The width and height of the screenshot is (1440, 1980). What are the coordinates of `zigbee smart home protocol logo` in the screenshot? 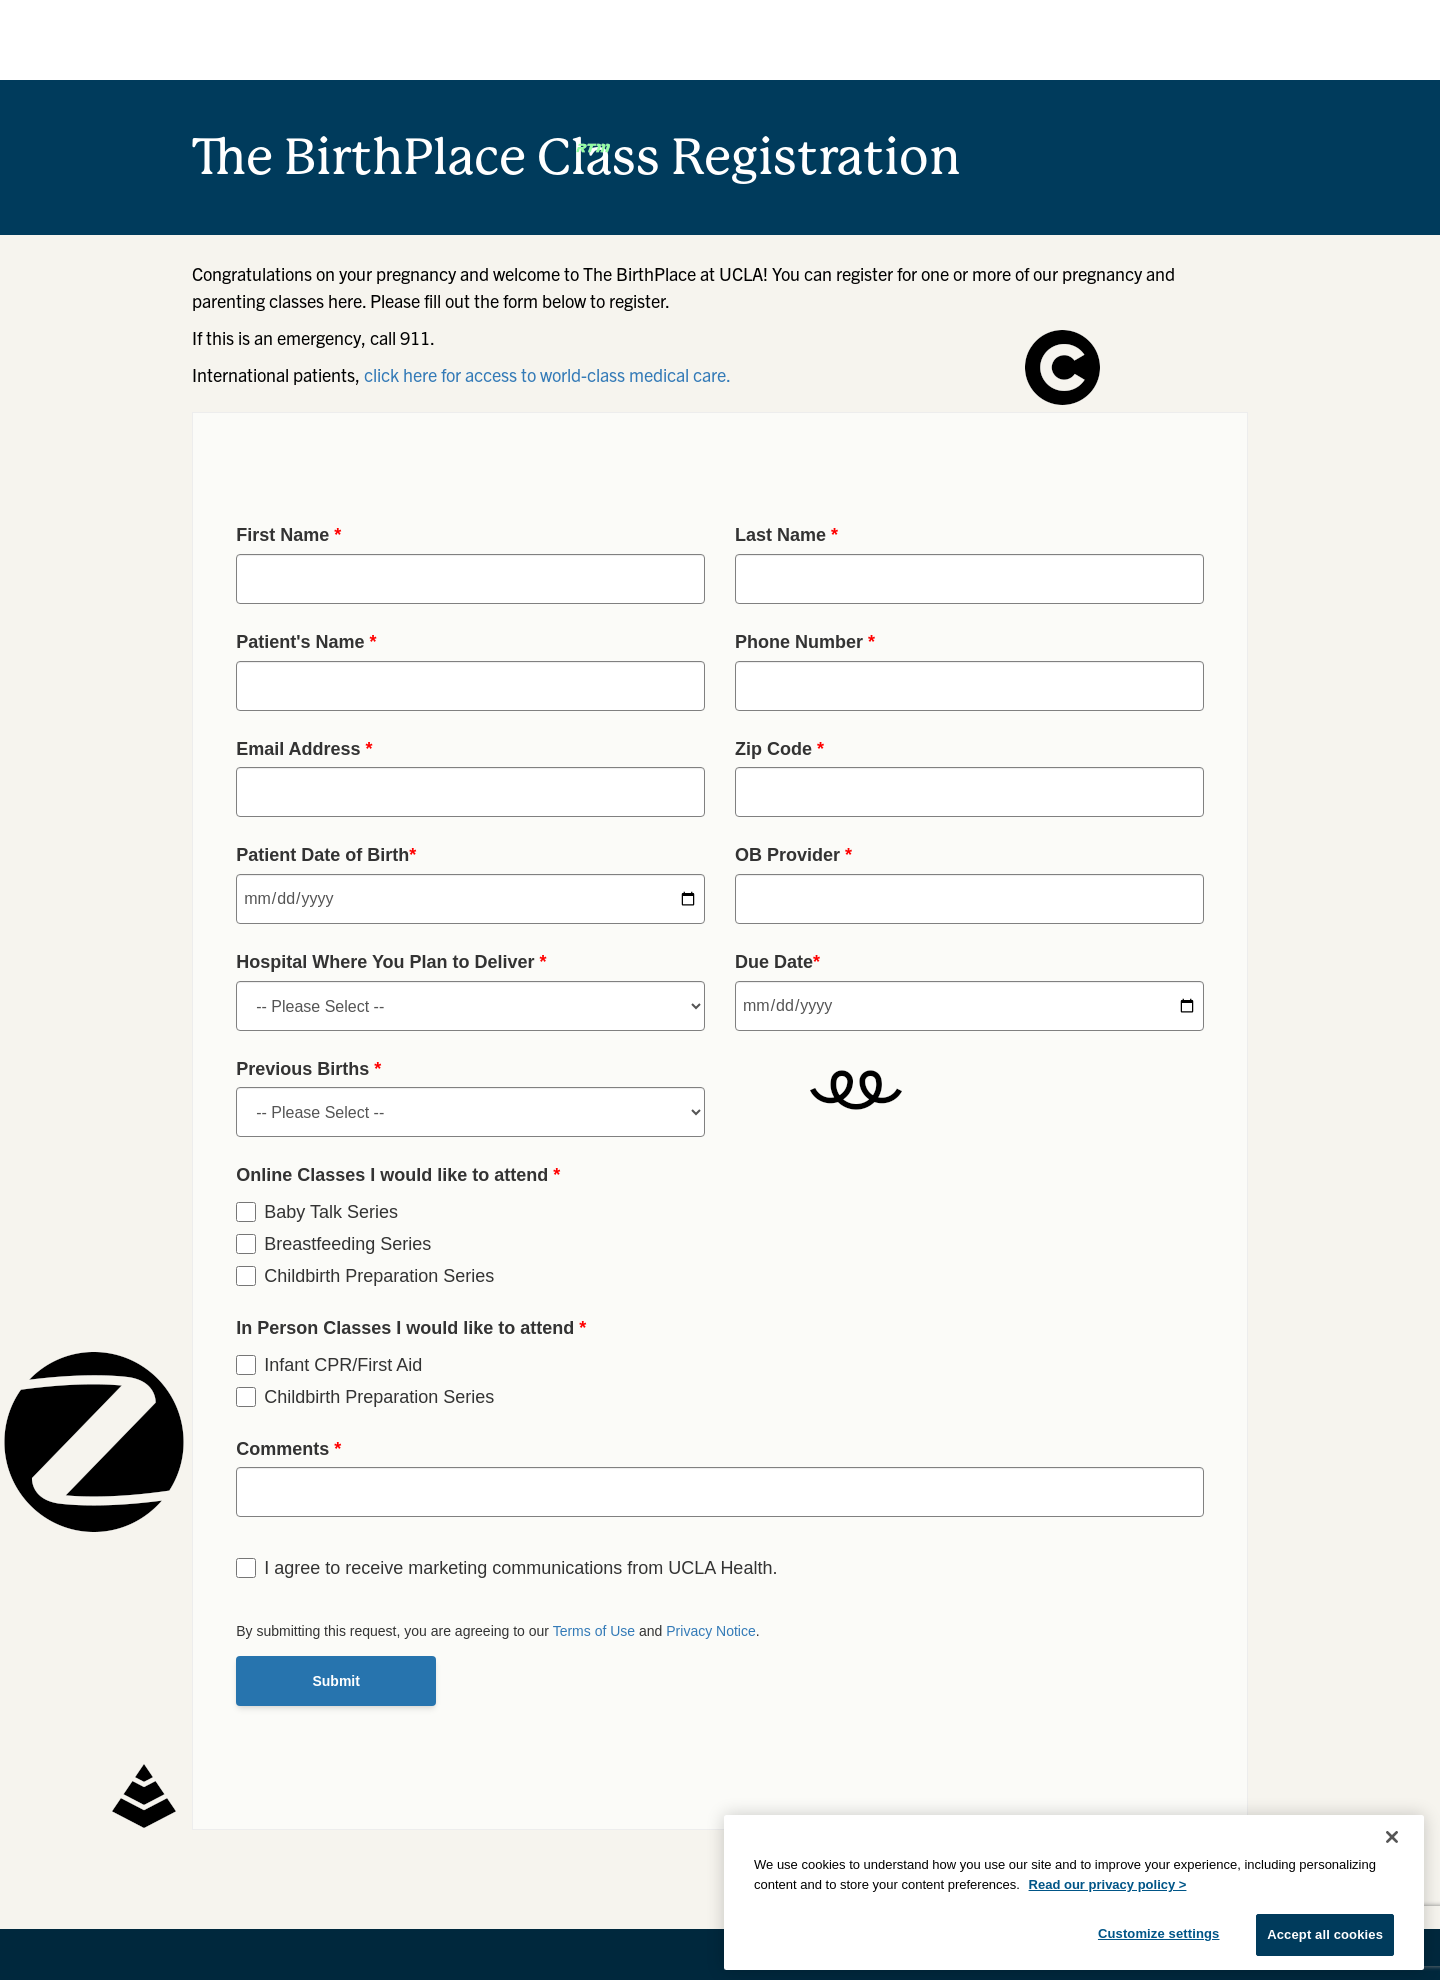 It's located at (94, 1442).